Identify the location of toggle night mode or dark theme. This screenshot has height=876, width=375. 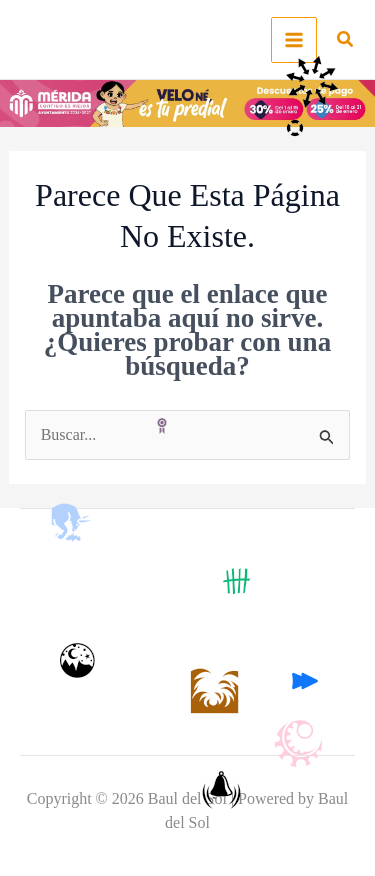
(77, 660).